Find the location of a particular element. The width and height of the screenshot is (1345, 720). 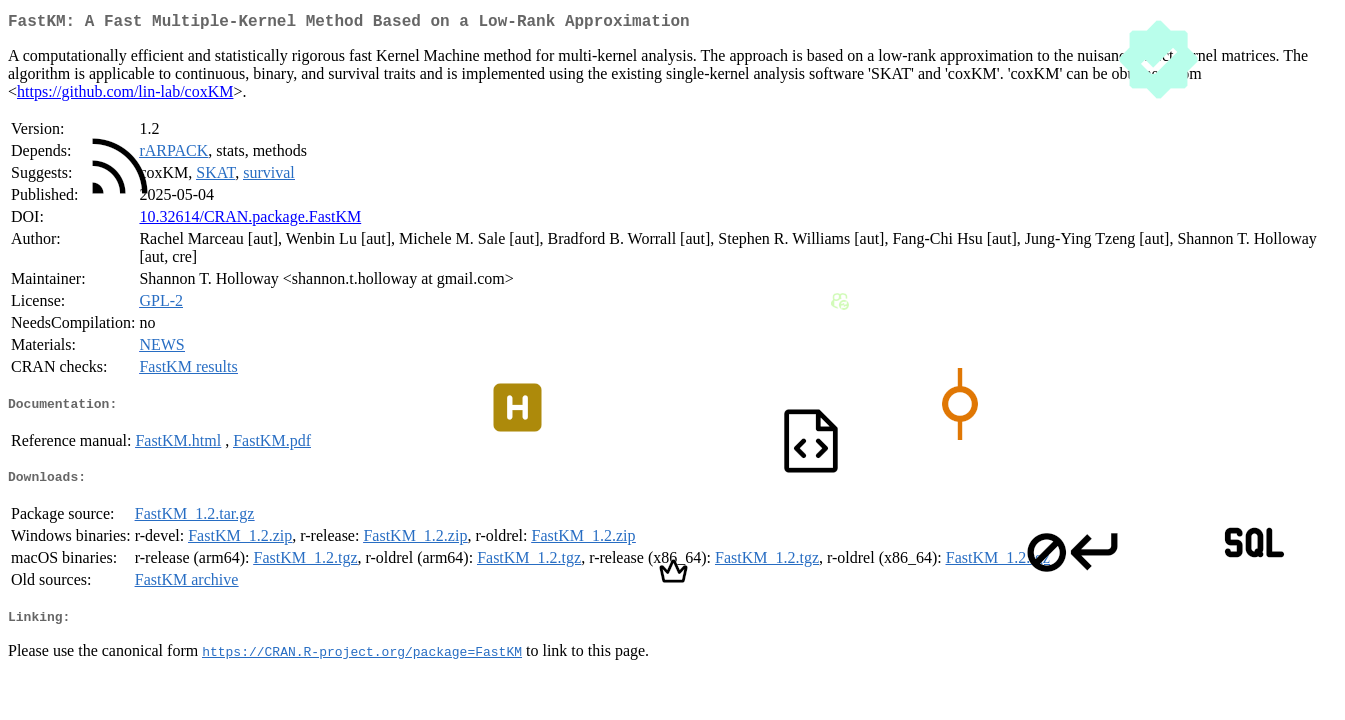

subscribe to an RSS feed is located at coordinates (120, 166).